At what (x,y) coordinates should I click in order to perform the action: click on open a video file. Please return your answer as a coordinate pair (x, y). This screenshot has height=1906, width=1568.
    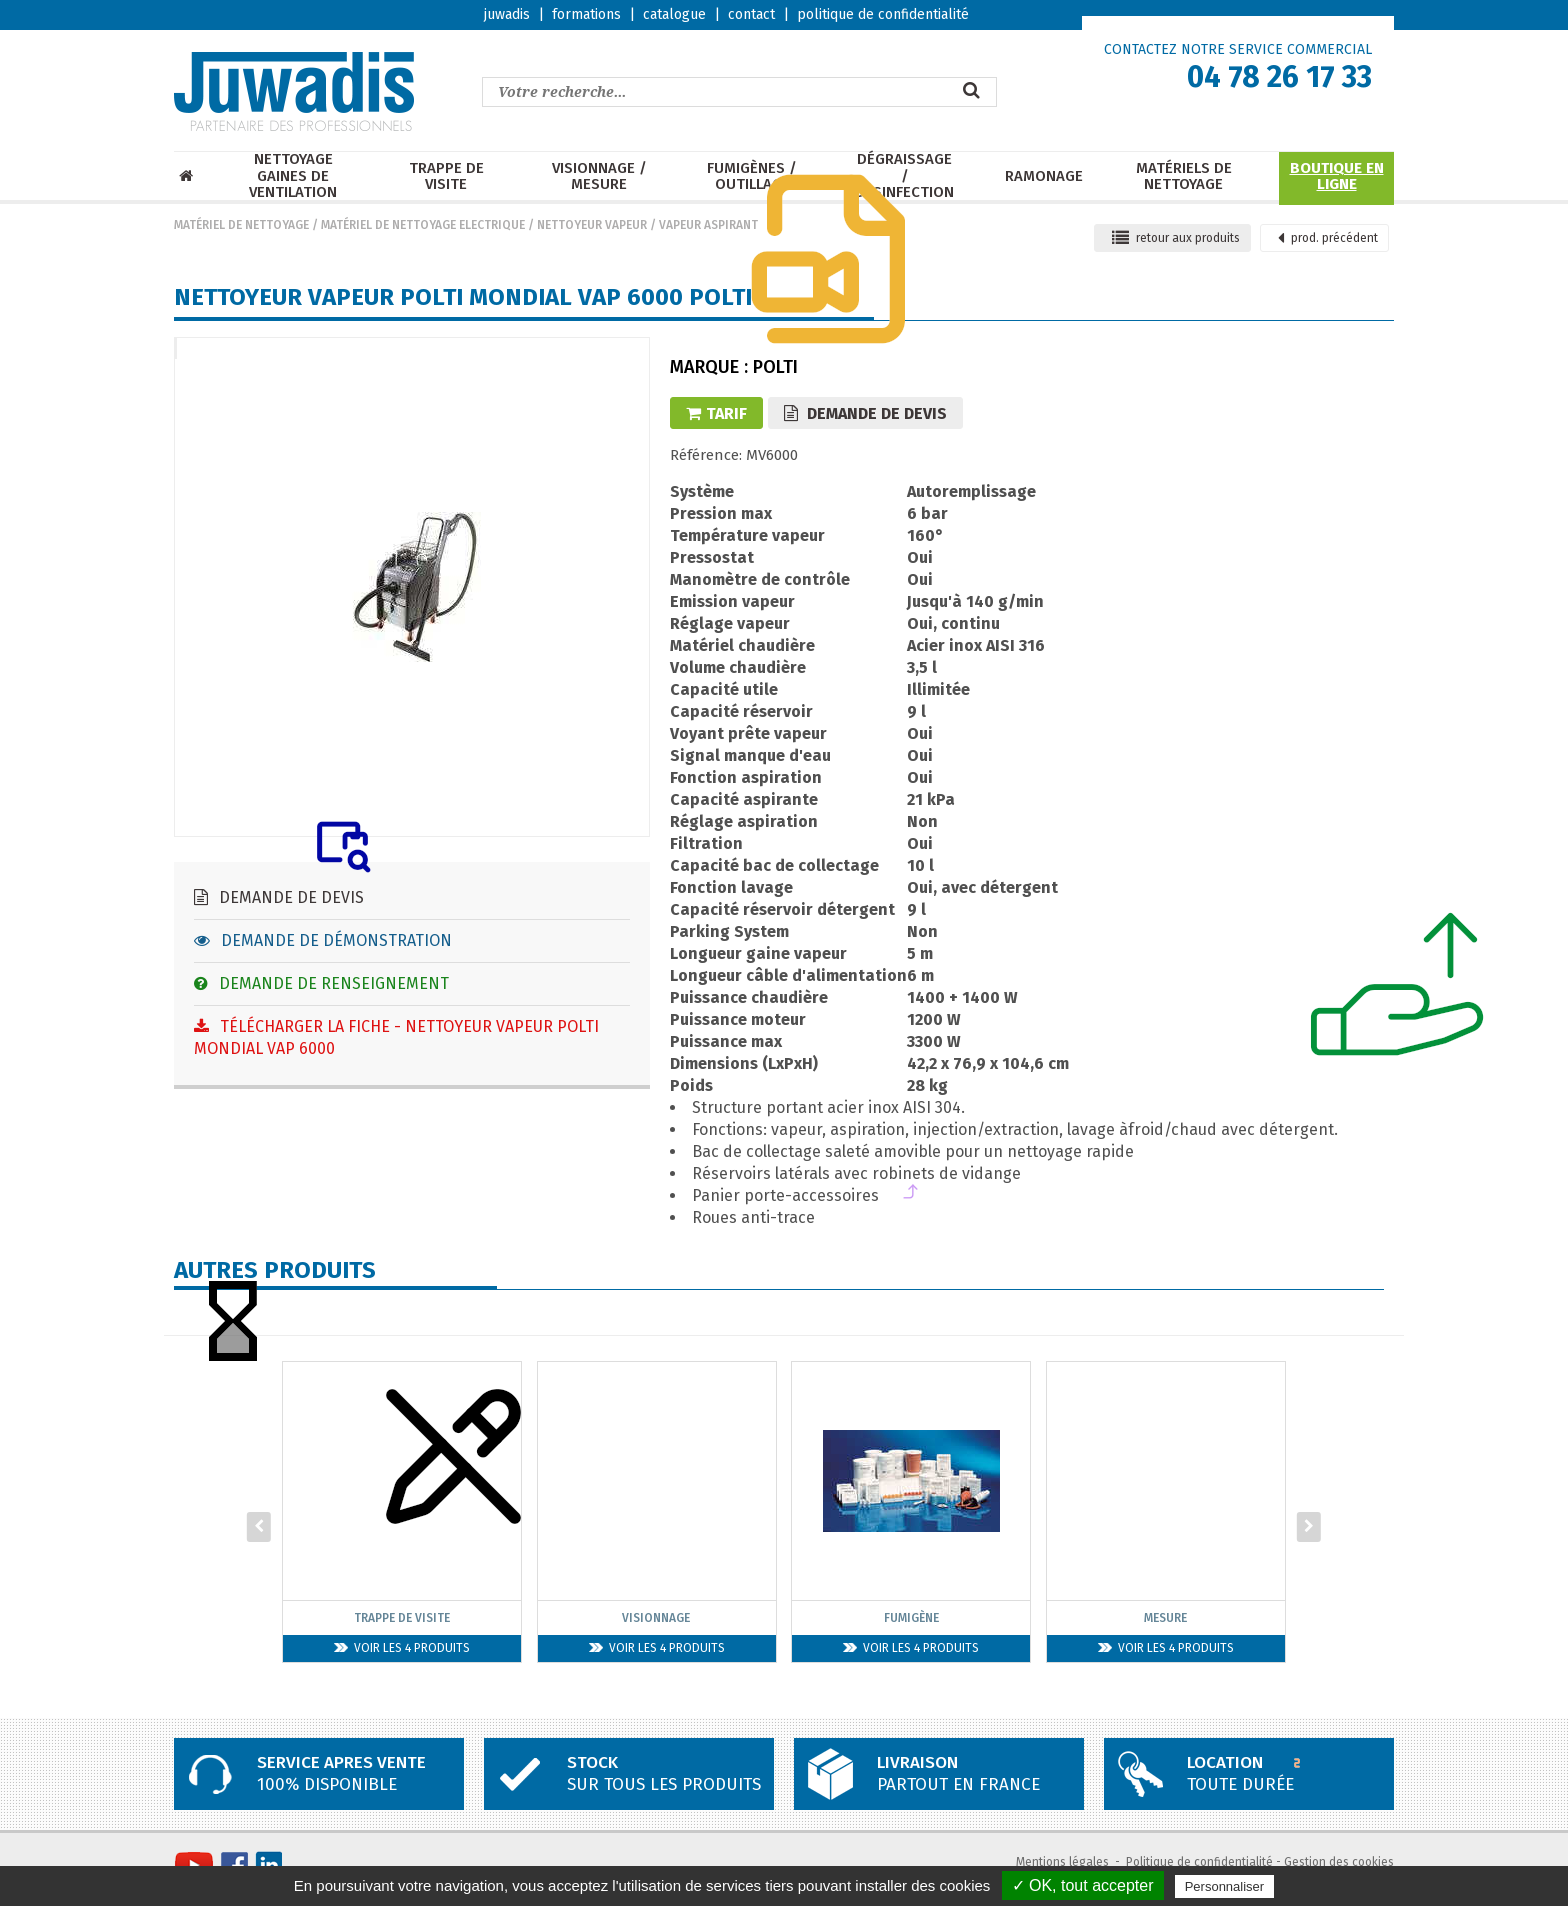
    Looking at the image, I should click on (836, 259).